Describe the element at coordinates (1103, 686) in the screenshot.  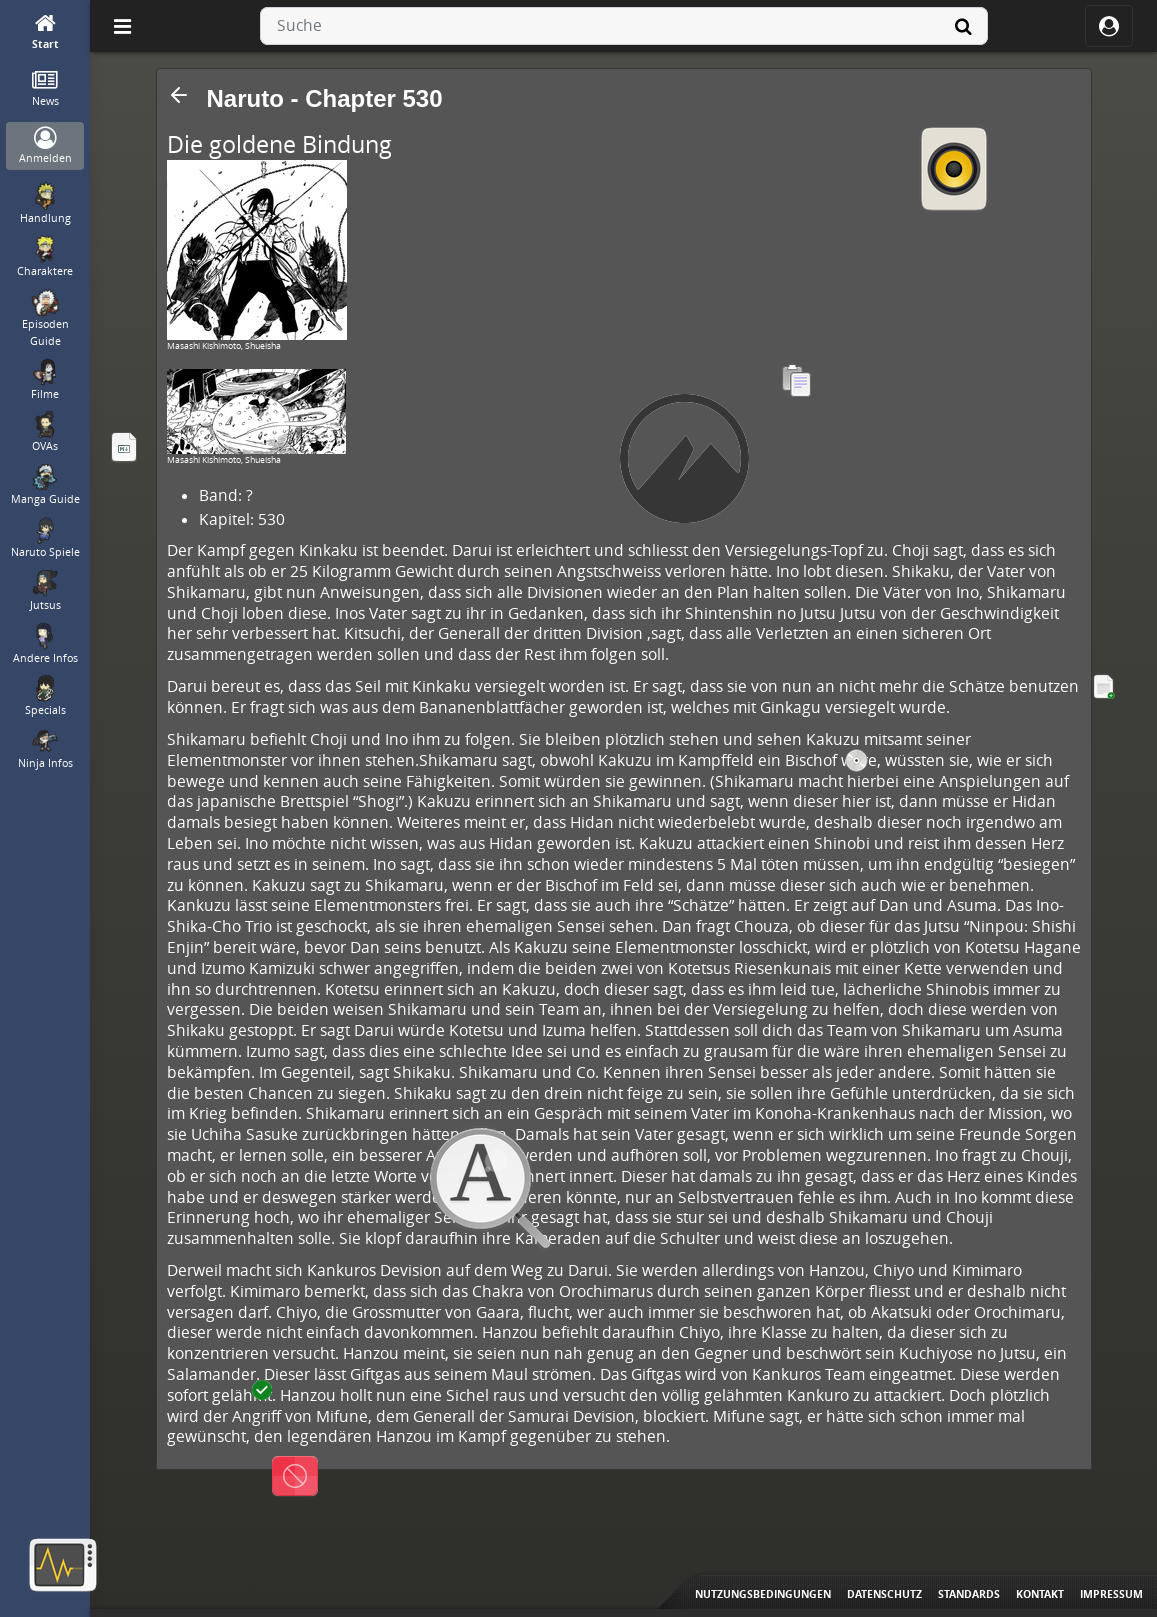
I see `create a new document` at that location.